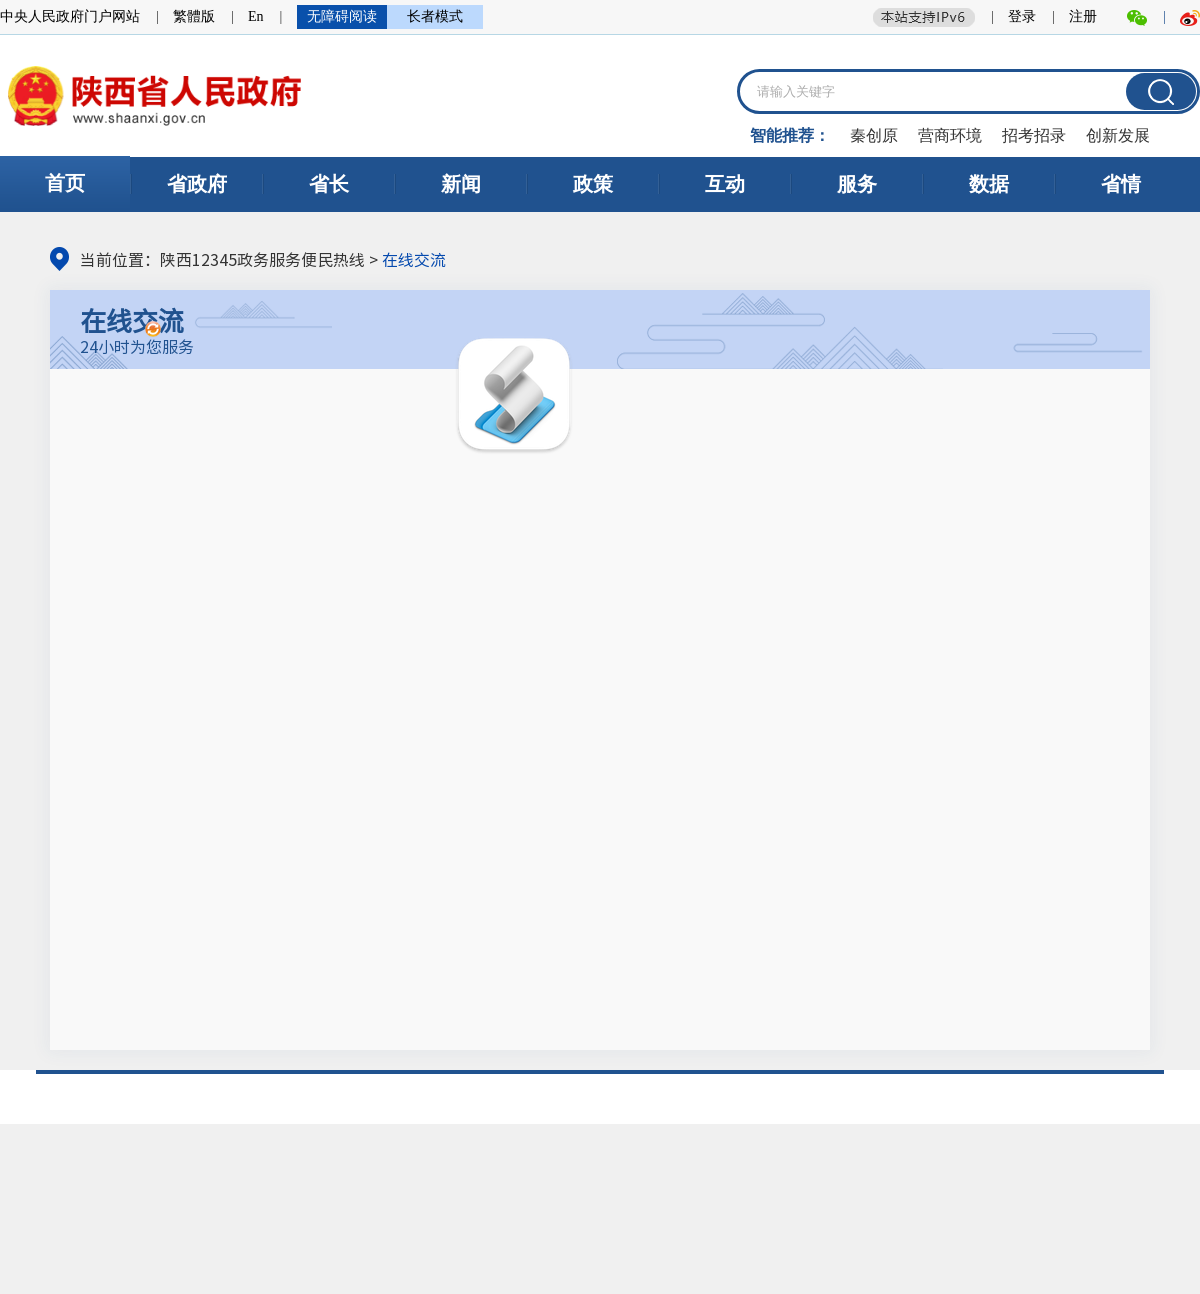 This screenshot has height=1294, width=1200. I want to click on manage folder automation scripts, so click(514, 394).